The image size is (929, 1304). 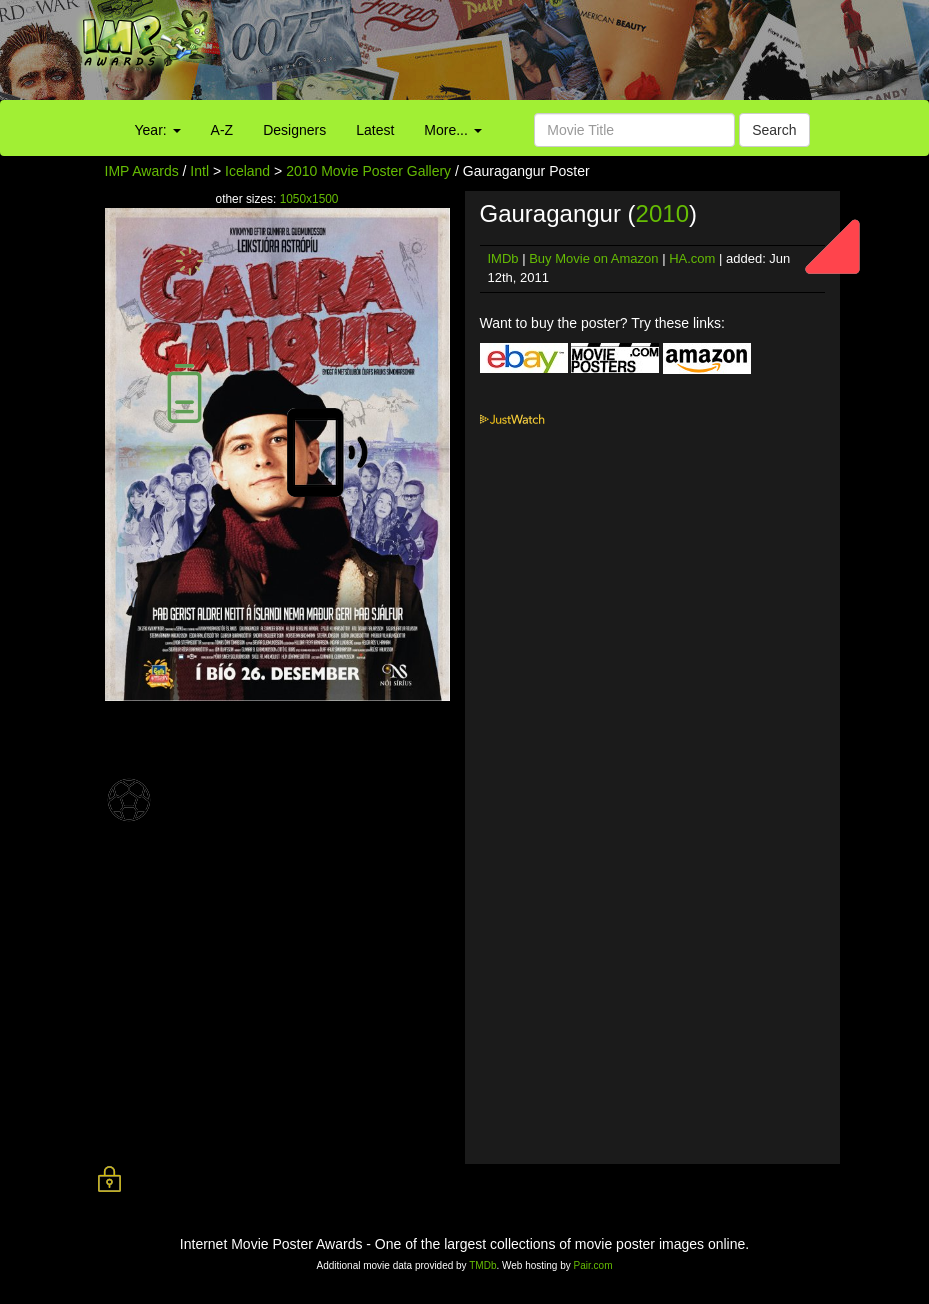 I want to click on indicates full cellular signal strength, so click(x=837, y=249).